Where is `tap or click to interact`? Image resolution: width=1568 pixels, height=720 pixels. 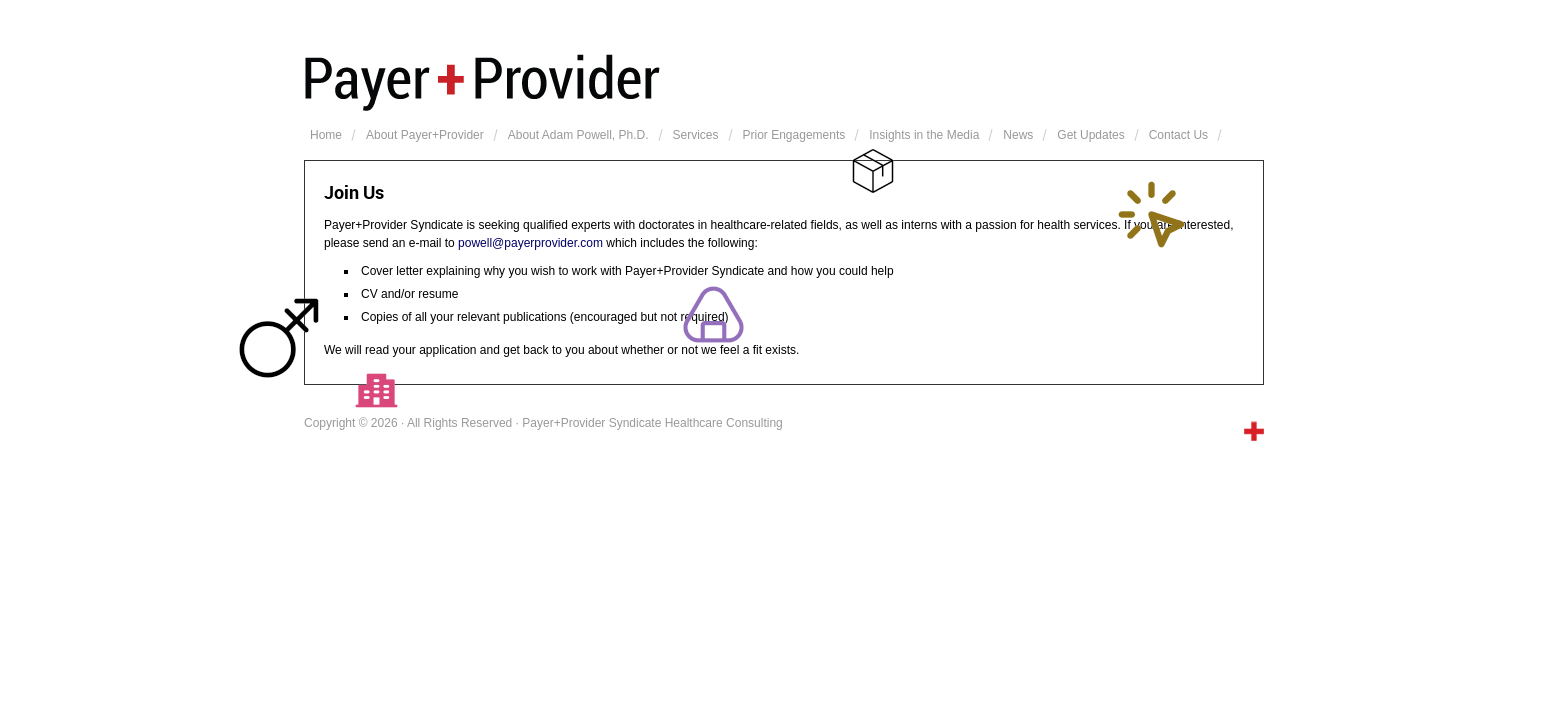 tap or click to interact is located at coordinates (1151, 214).